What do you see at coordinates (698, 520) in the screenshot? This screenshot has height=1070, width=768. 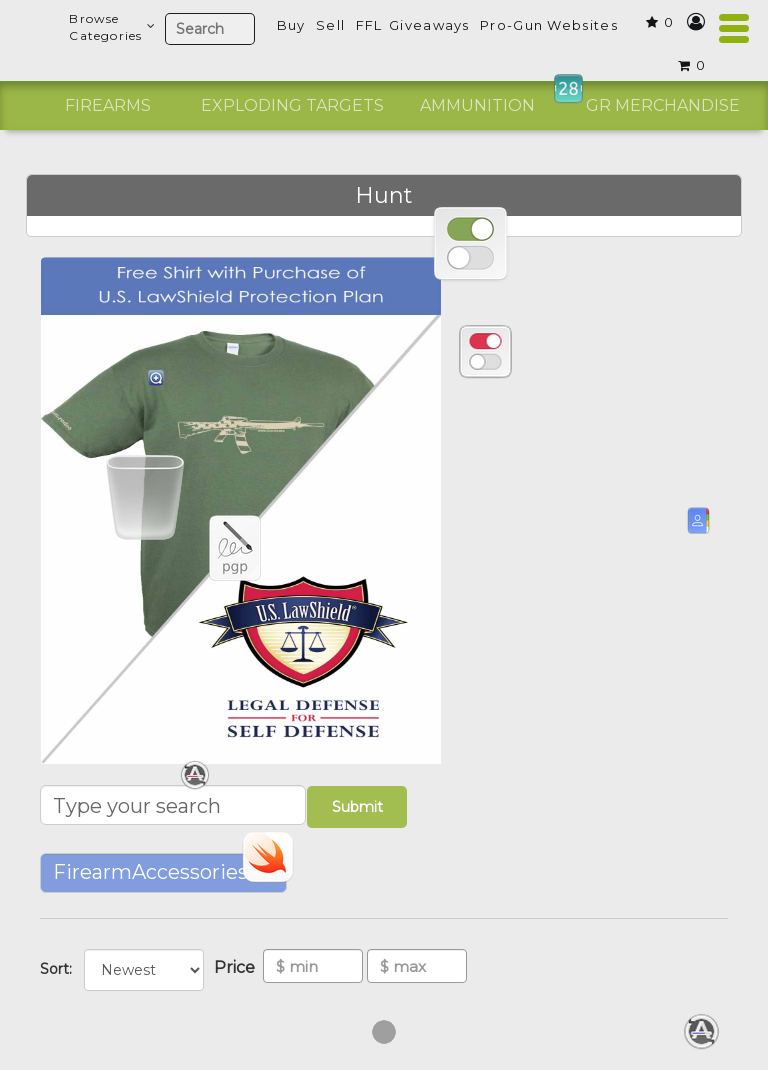 I see `open the contacts app` at bounding box center [698, 520].